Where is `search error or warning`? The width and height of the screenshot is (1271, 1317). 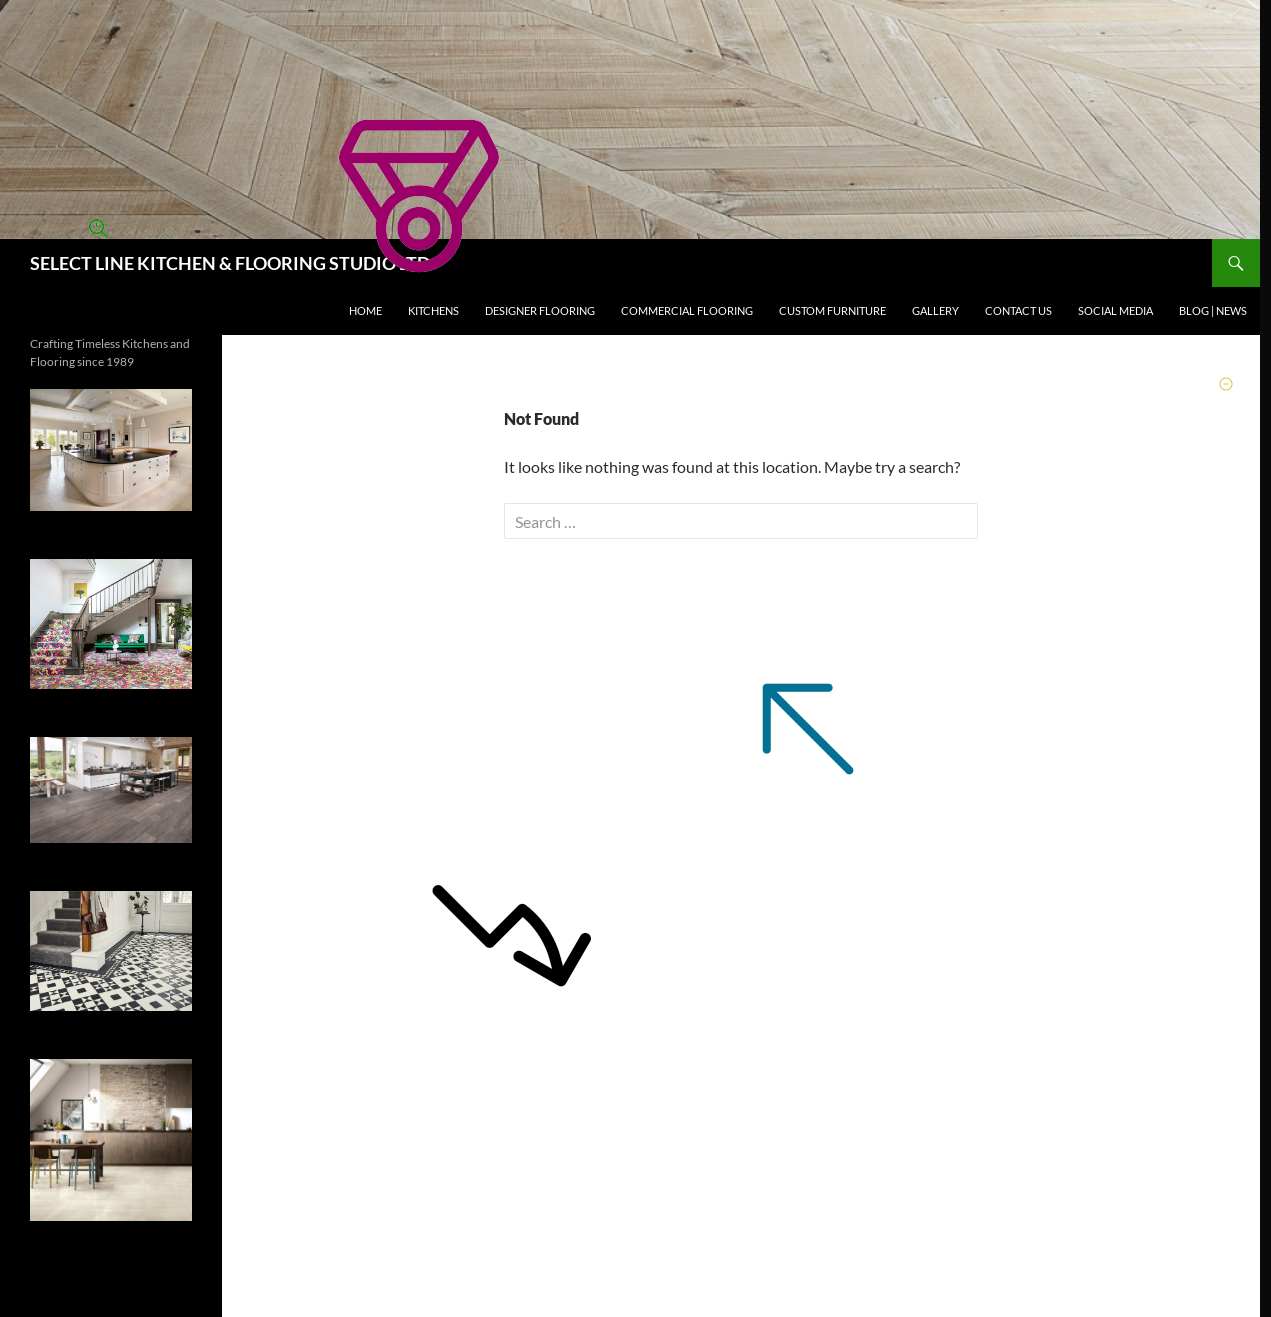
search error or warning is located at coordinates (98, 228).